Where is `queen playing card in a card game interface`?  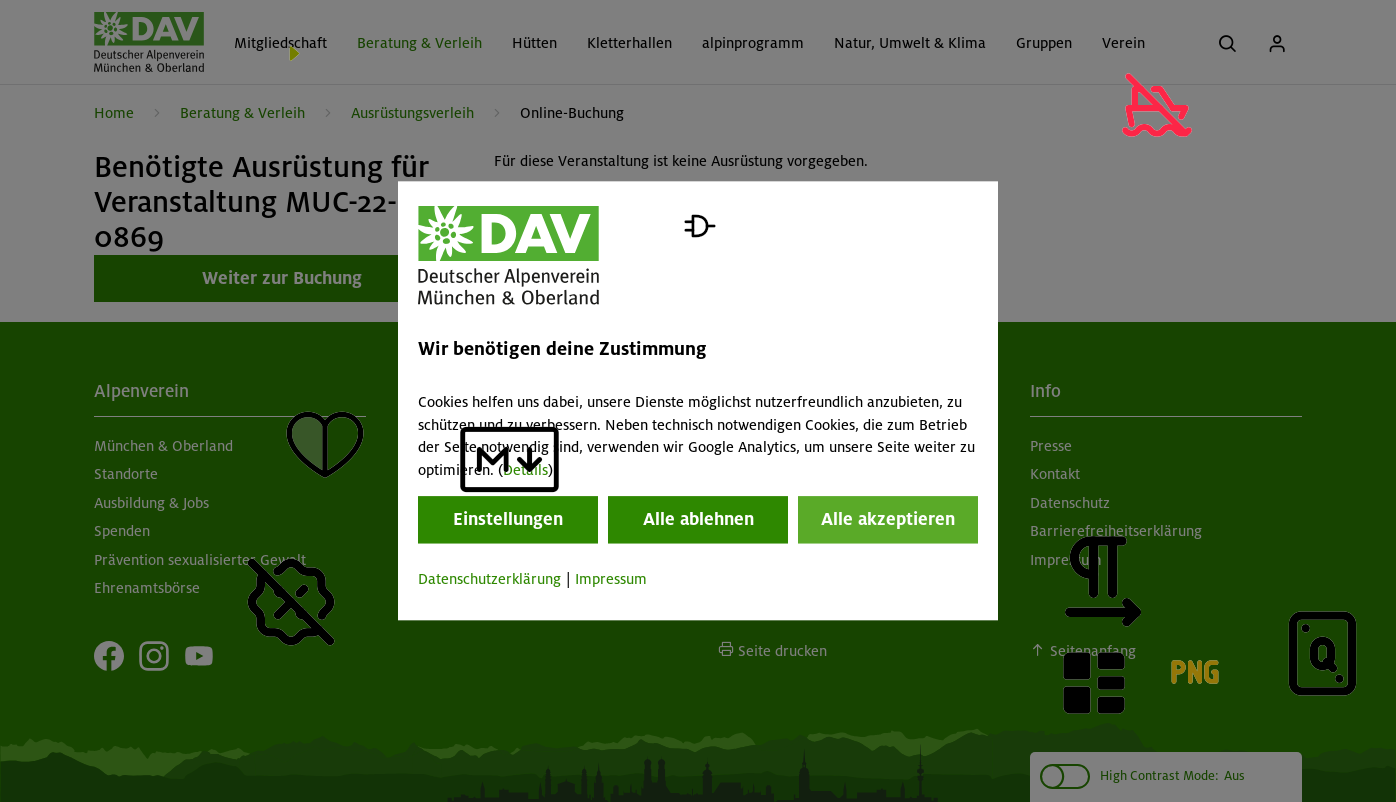 queen playing card in a card game interface is located at coordinates (1322, 653).